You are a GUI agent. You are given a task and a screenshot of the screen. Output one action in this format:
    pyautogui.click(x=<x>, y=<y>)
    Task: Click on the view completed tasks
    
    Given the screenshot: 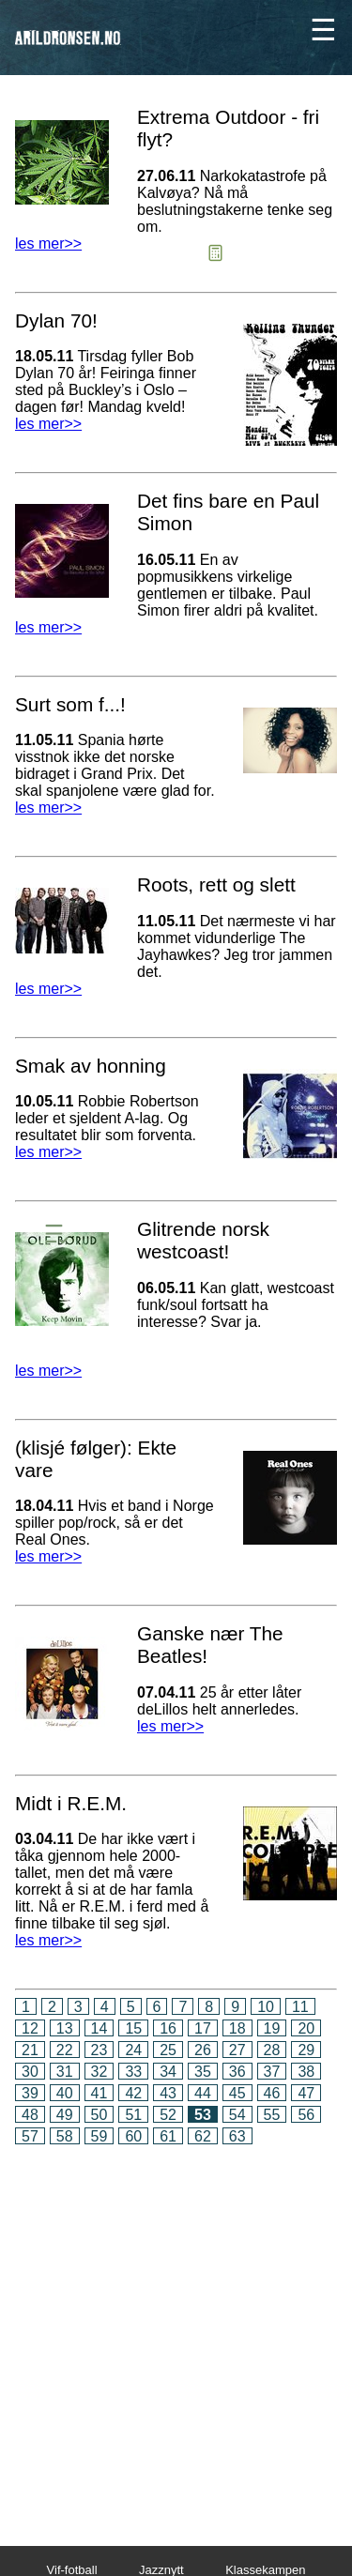 What is the action you would take?
    pyautogui.click(x=56, y=1233)
    